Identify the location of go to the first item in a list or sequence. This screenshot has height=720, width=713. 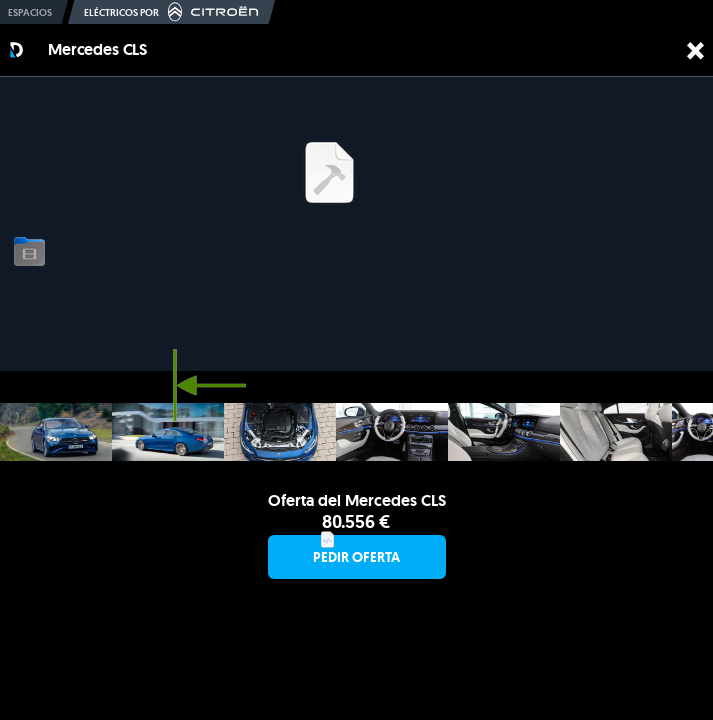
(209, 385).